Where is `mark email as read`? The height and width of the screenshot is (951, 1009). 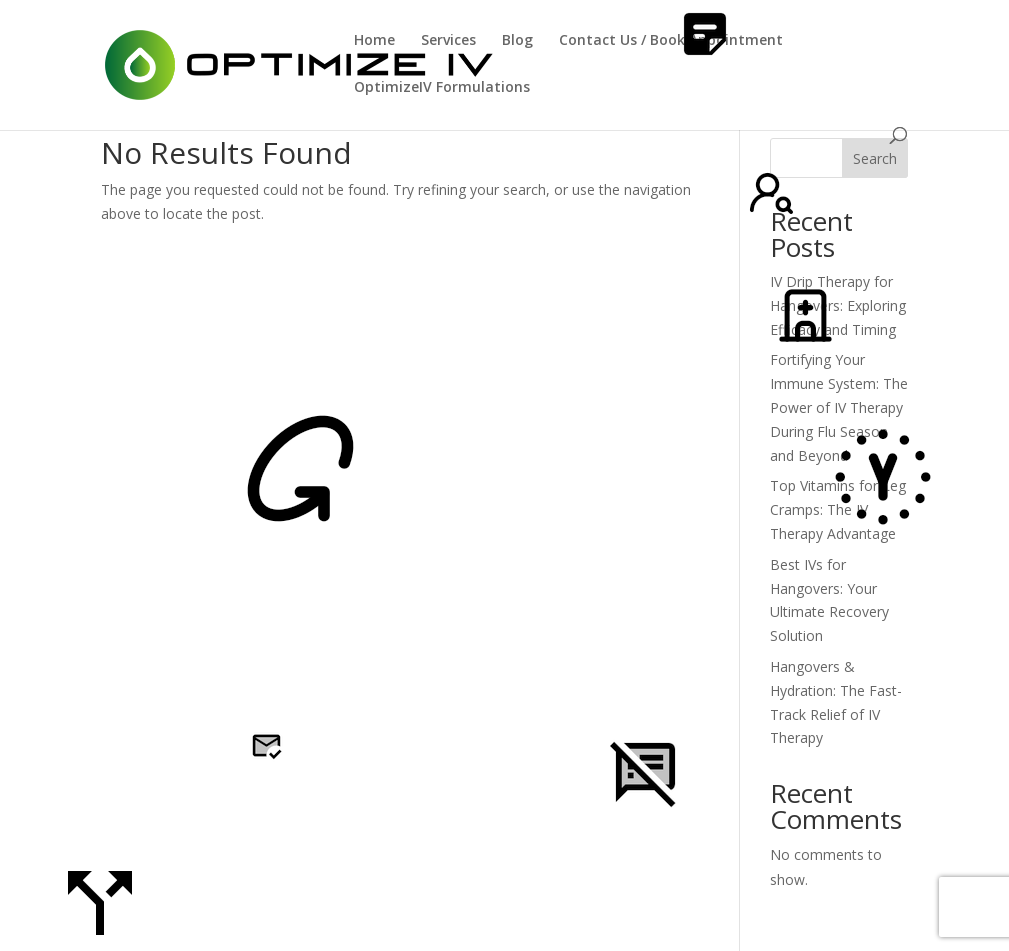
mark email as read is located at coordinates (266, 745).